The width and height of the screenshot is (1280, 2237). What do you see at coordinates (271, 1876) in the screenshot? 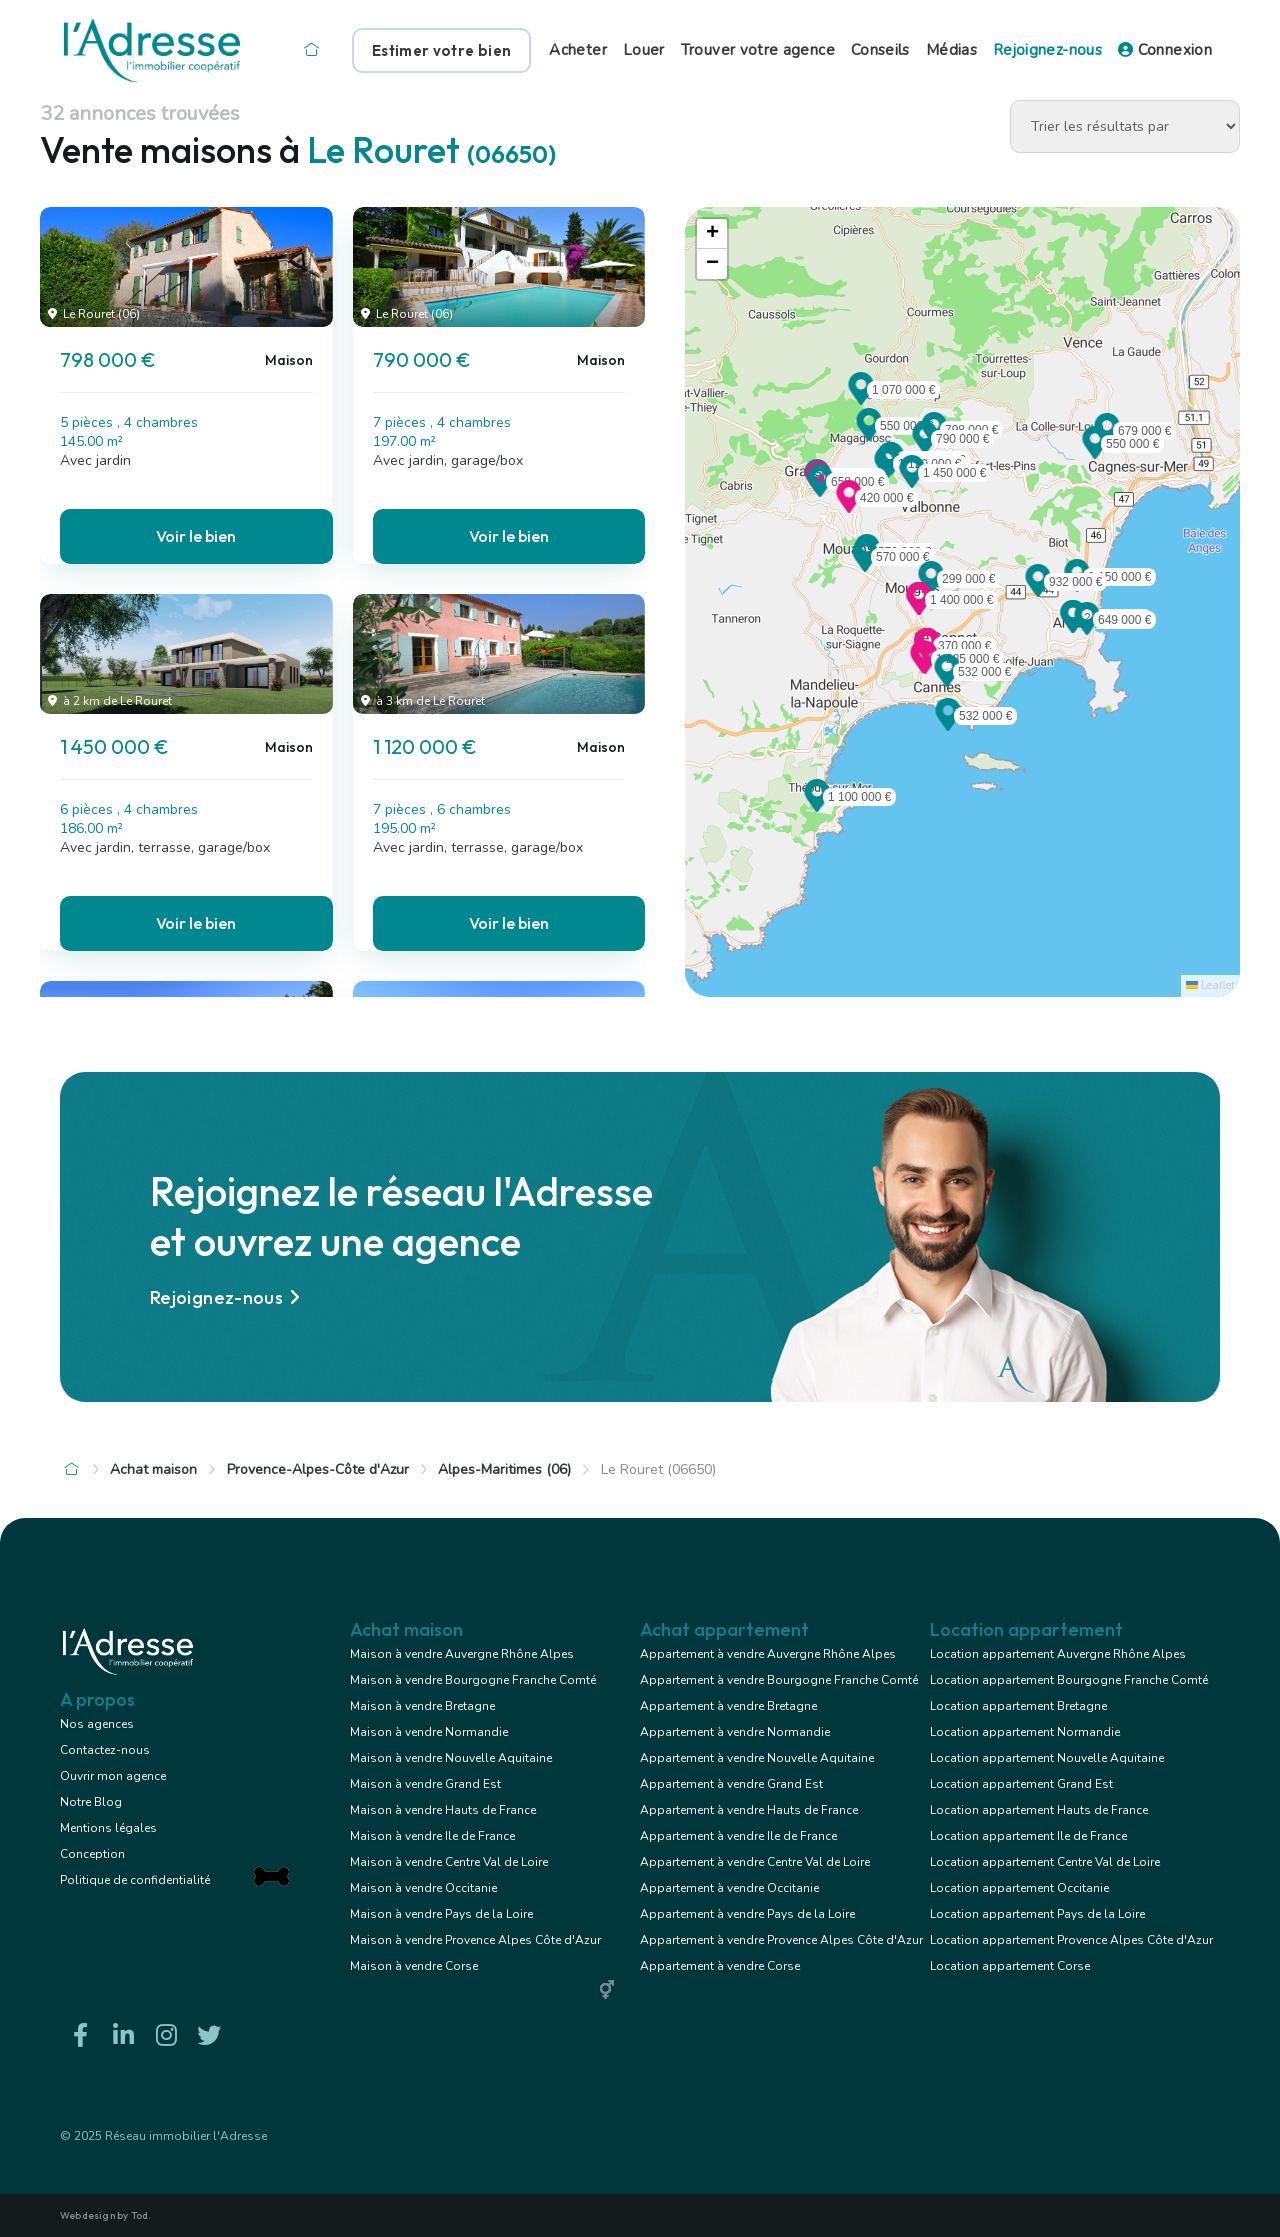
I see `access pet-related features or settings` at bounding box center [271, 1876].